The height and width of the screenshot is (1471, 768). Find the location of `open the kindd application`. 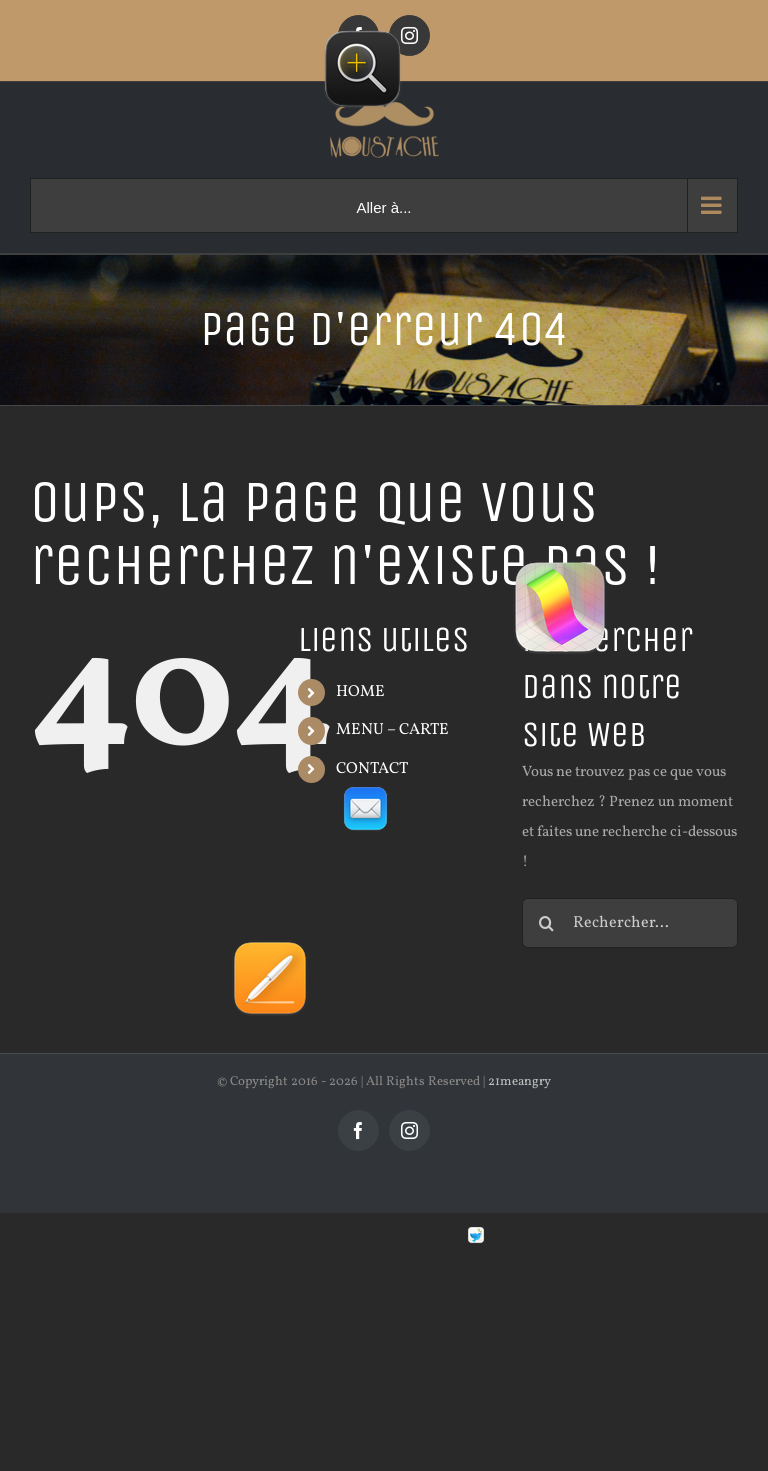

open the kindd application is located at coordinates (476, 1235).